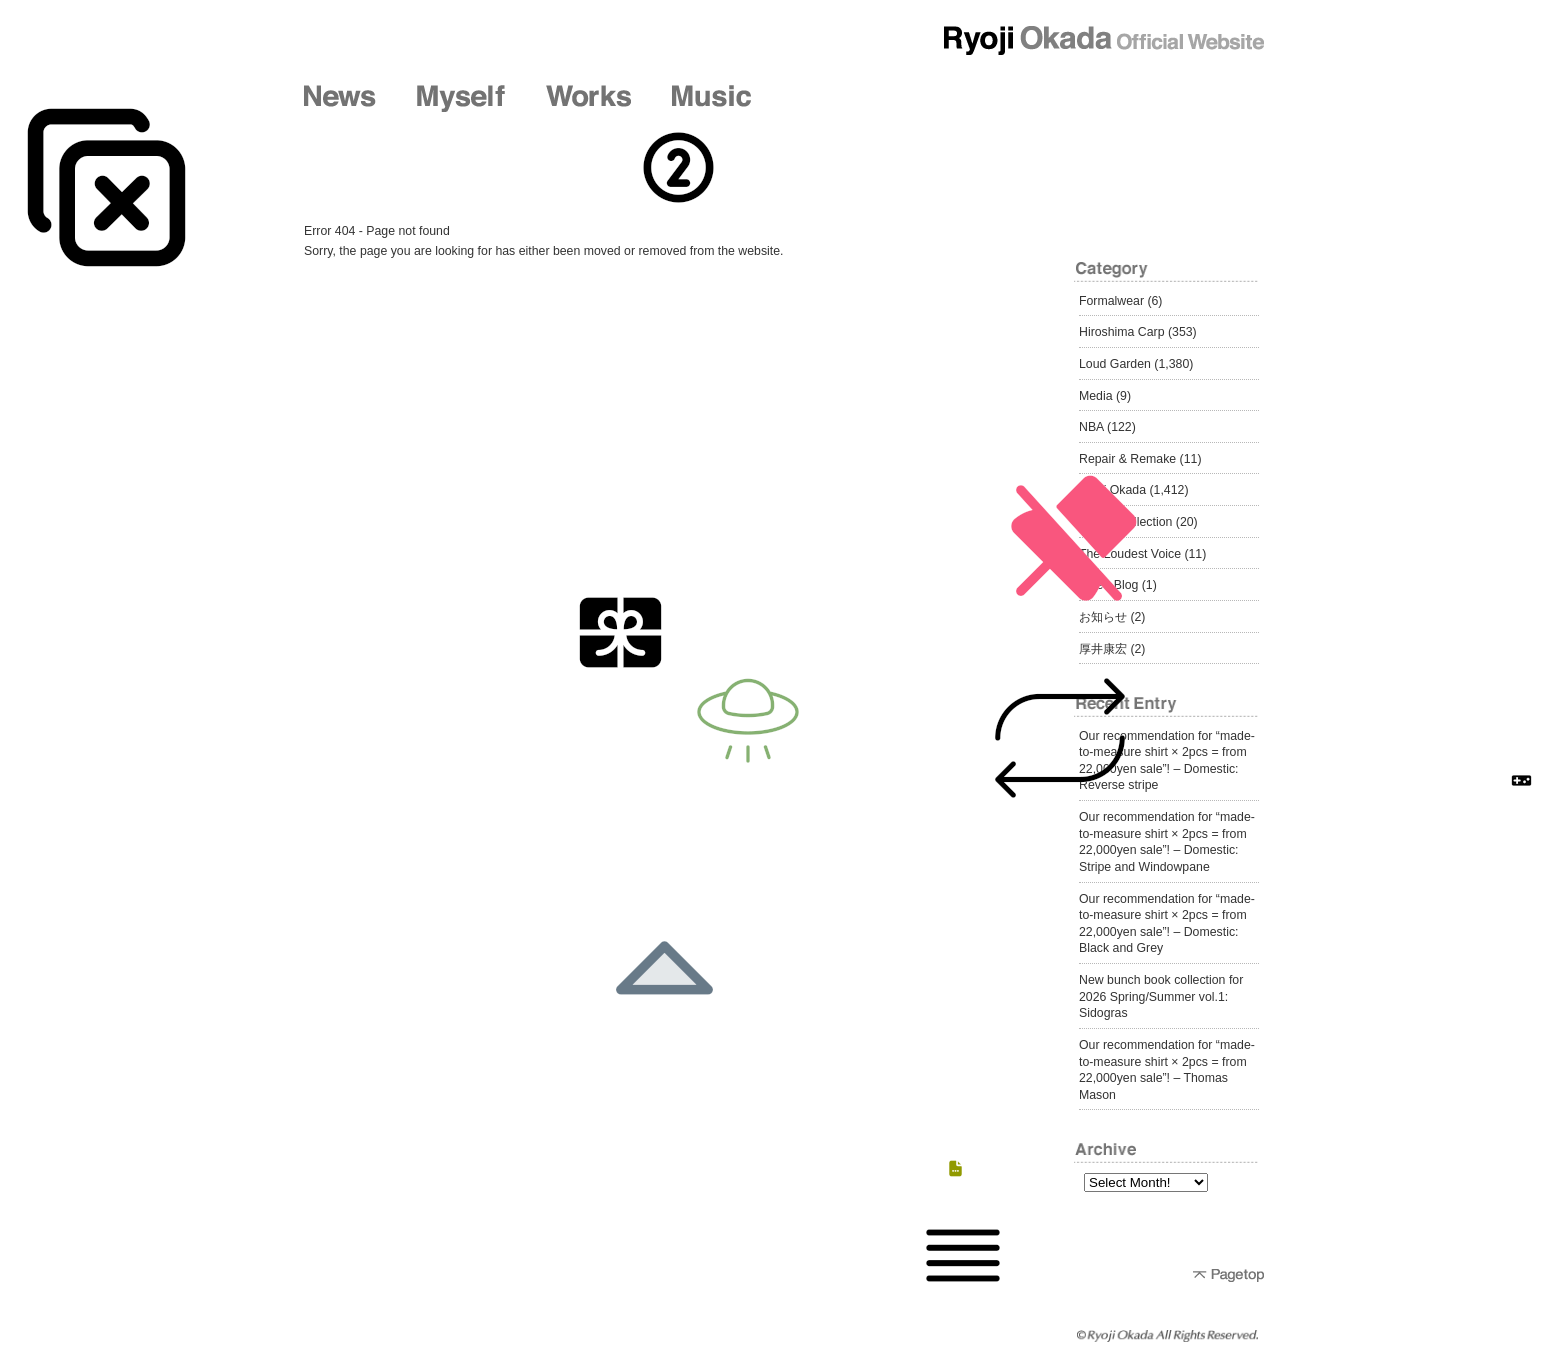  What do you see at coordinates (106, 187) in the screenshot?
I see `cancel or remove a copied item` at bounding box center [106, 187].